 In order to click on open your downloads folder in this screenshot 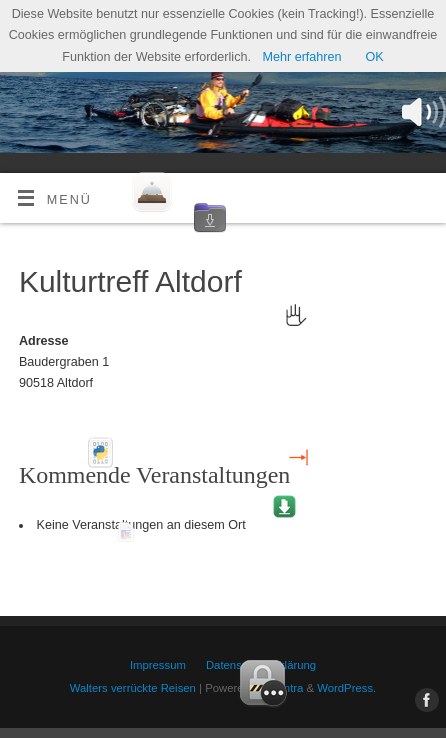, I will do `click(210, 217)`.